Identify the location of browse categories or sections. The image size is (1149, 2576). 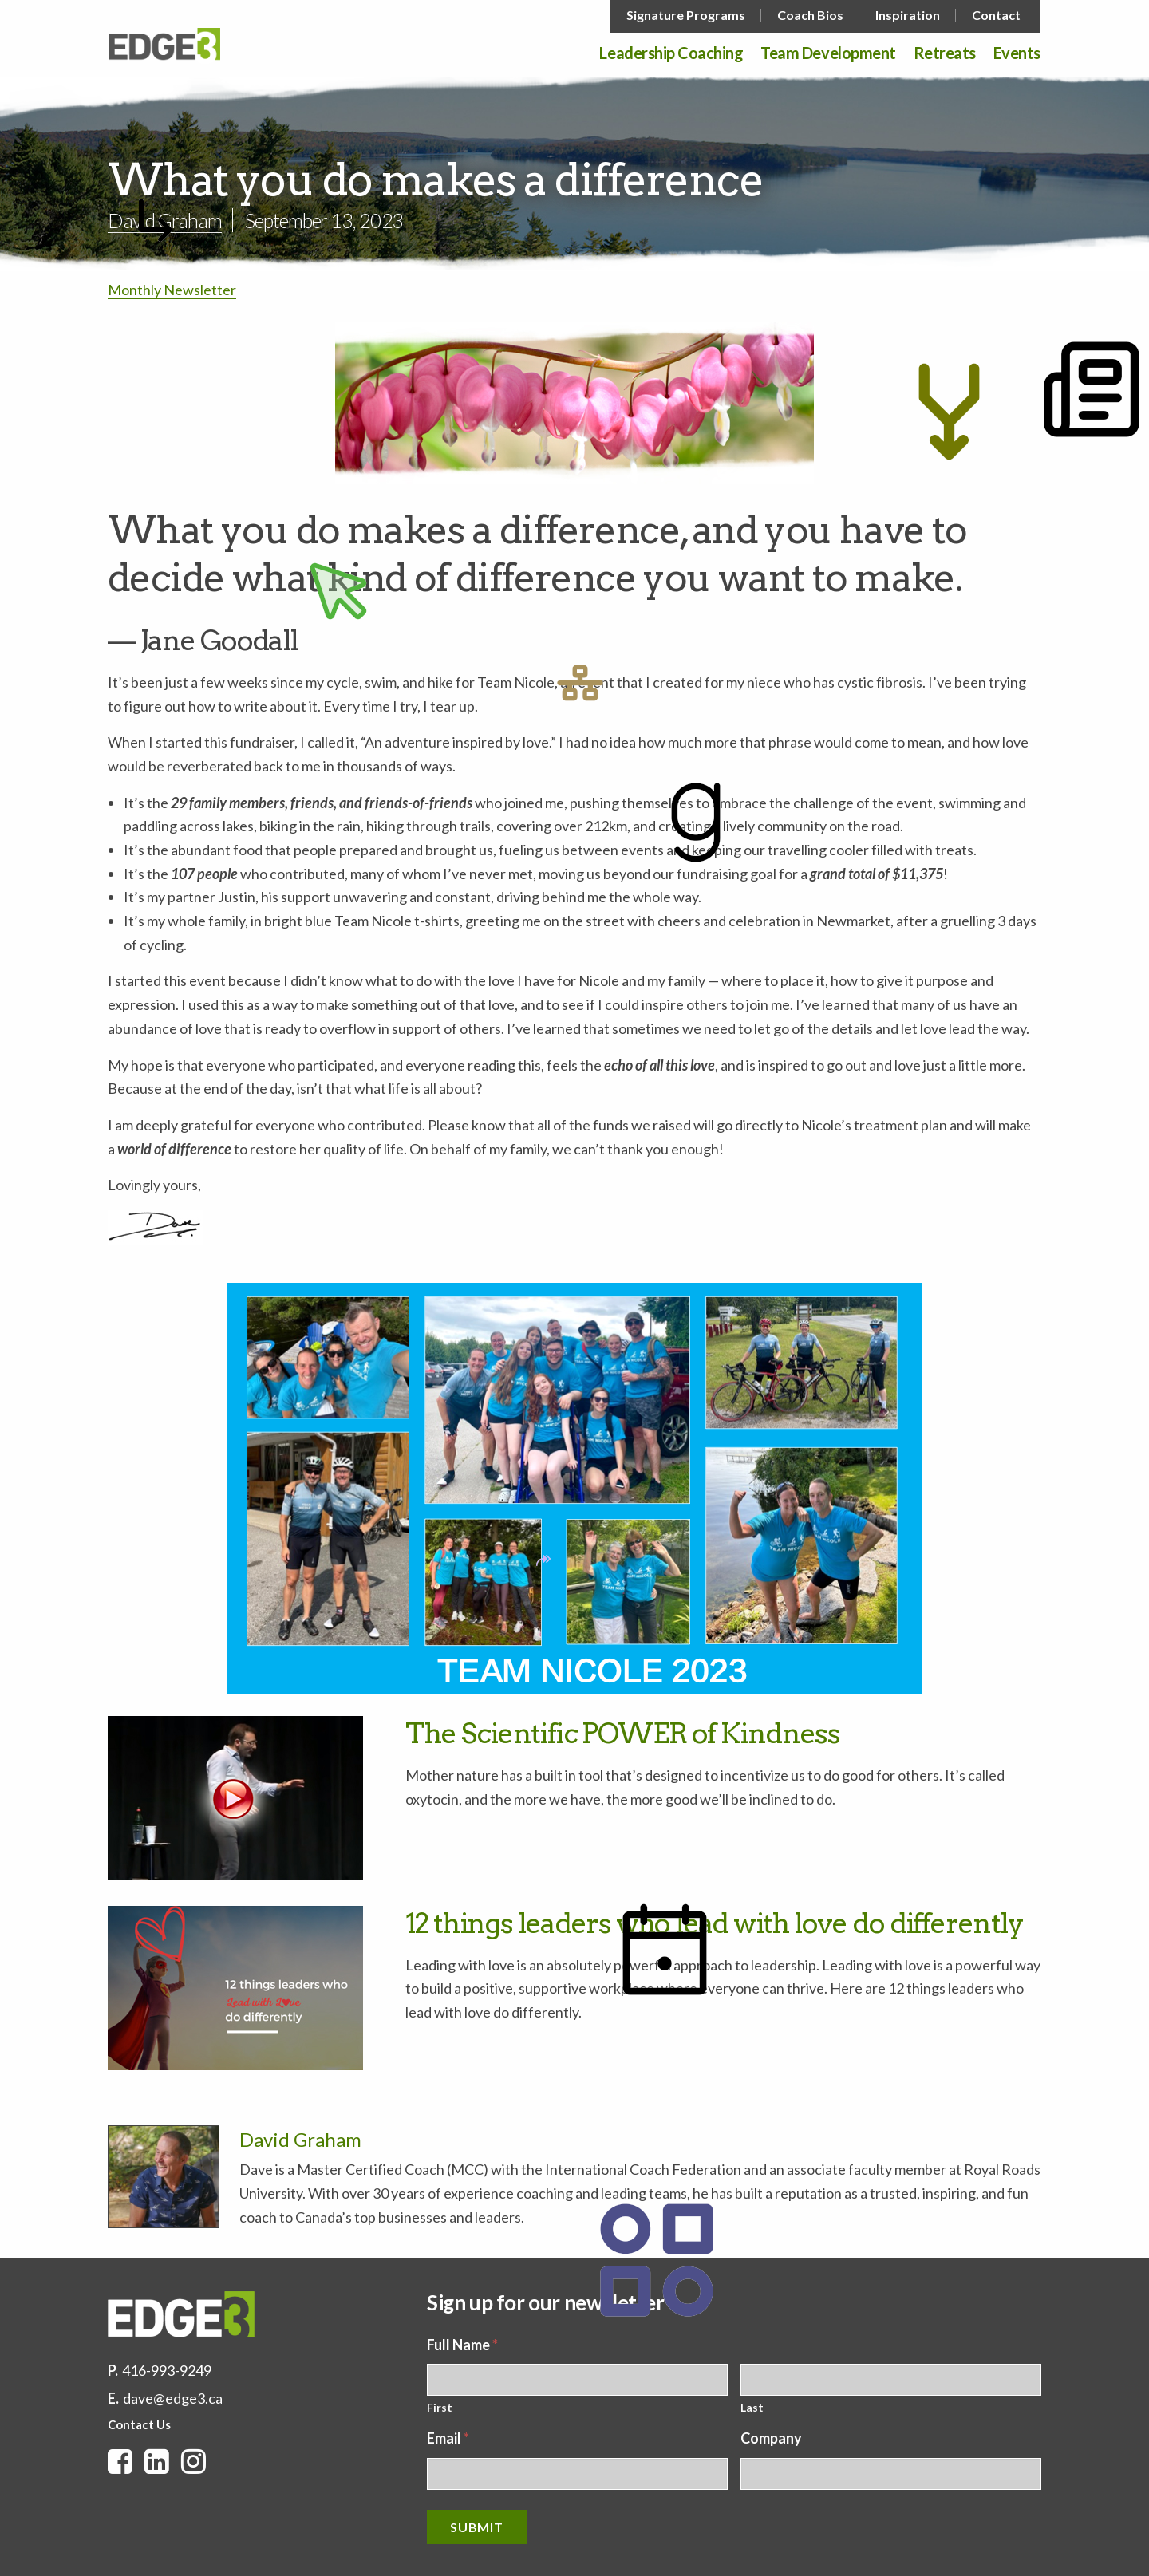
(657, 2260).